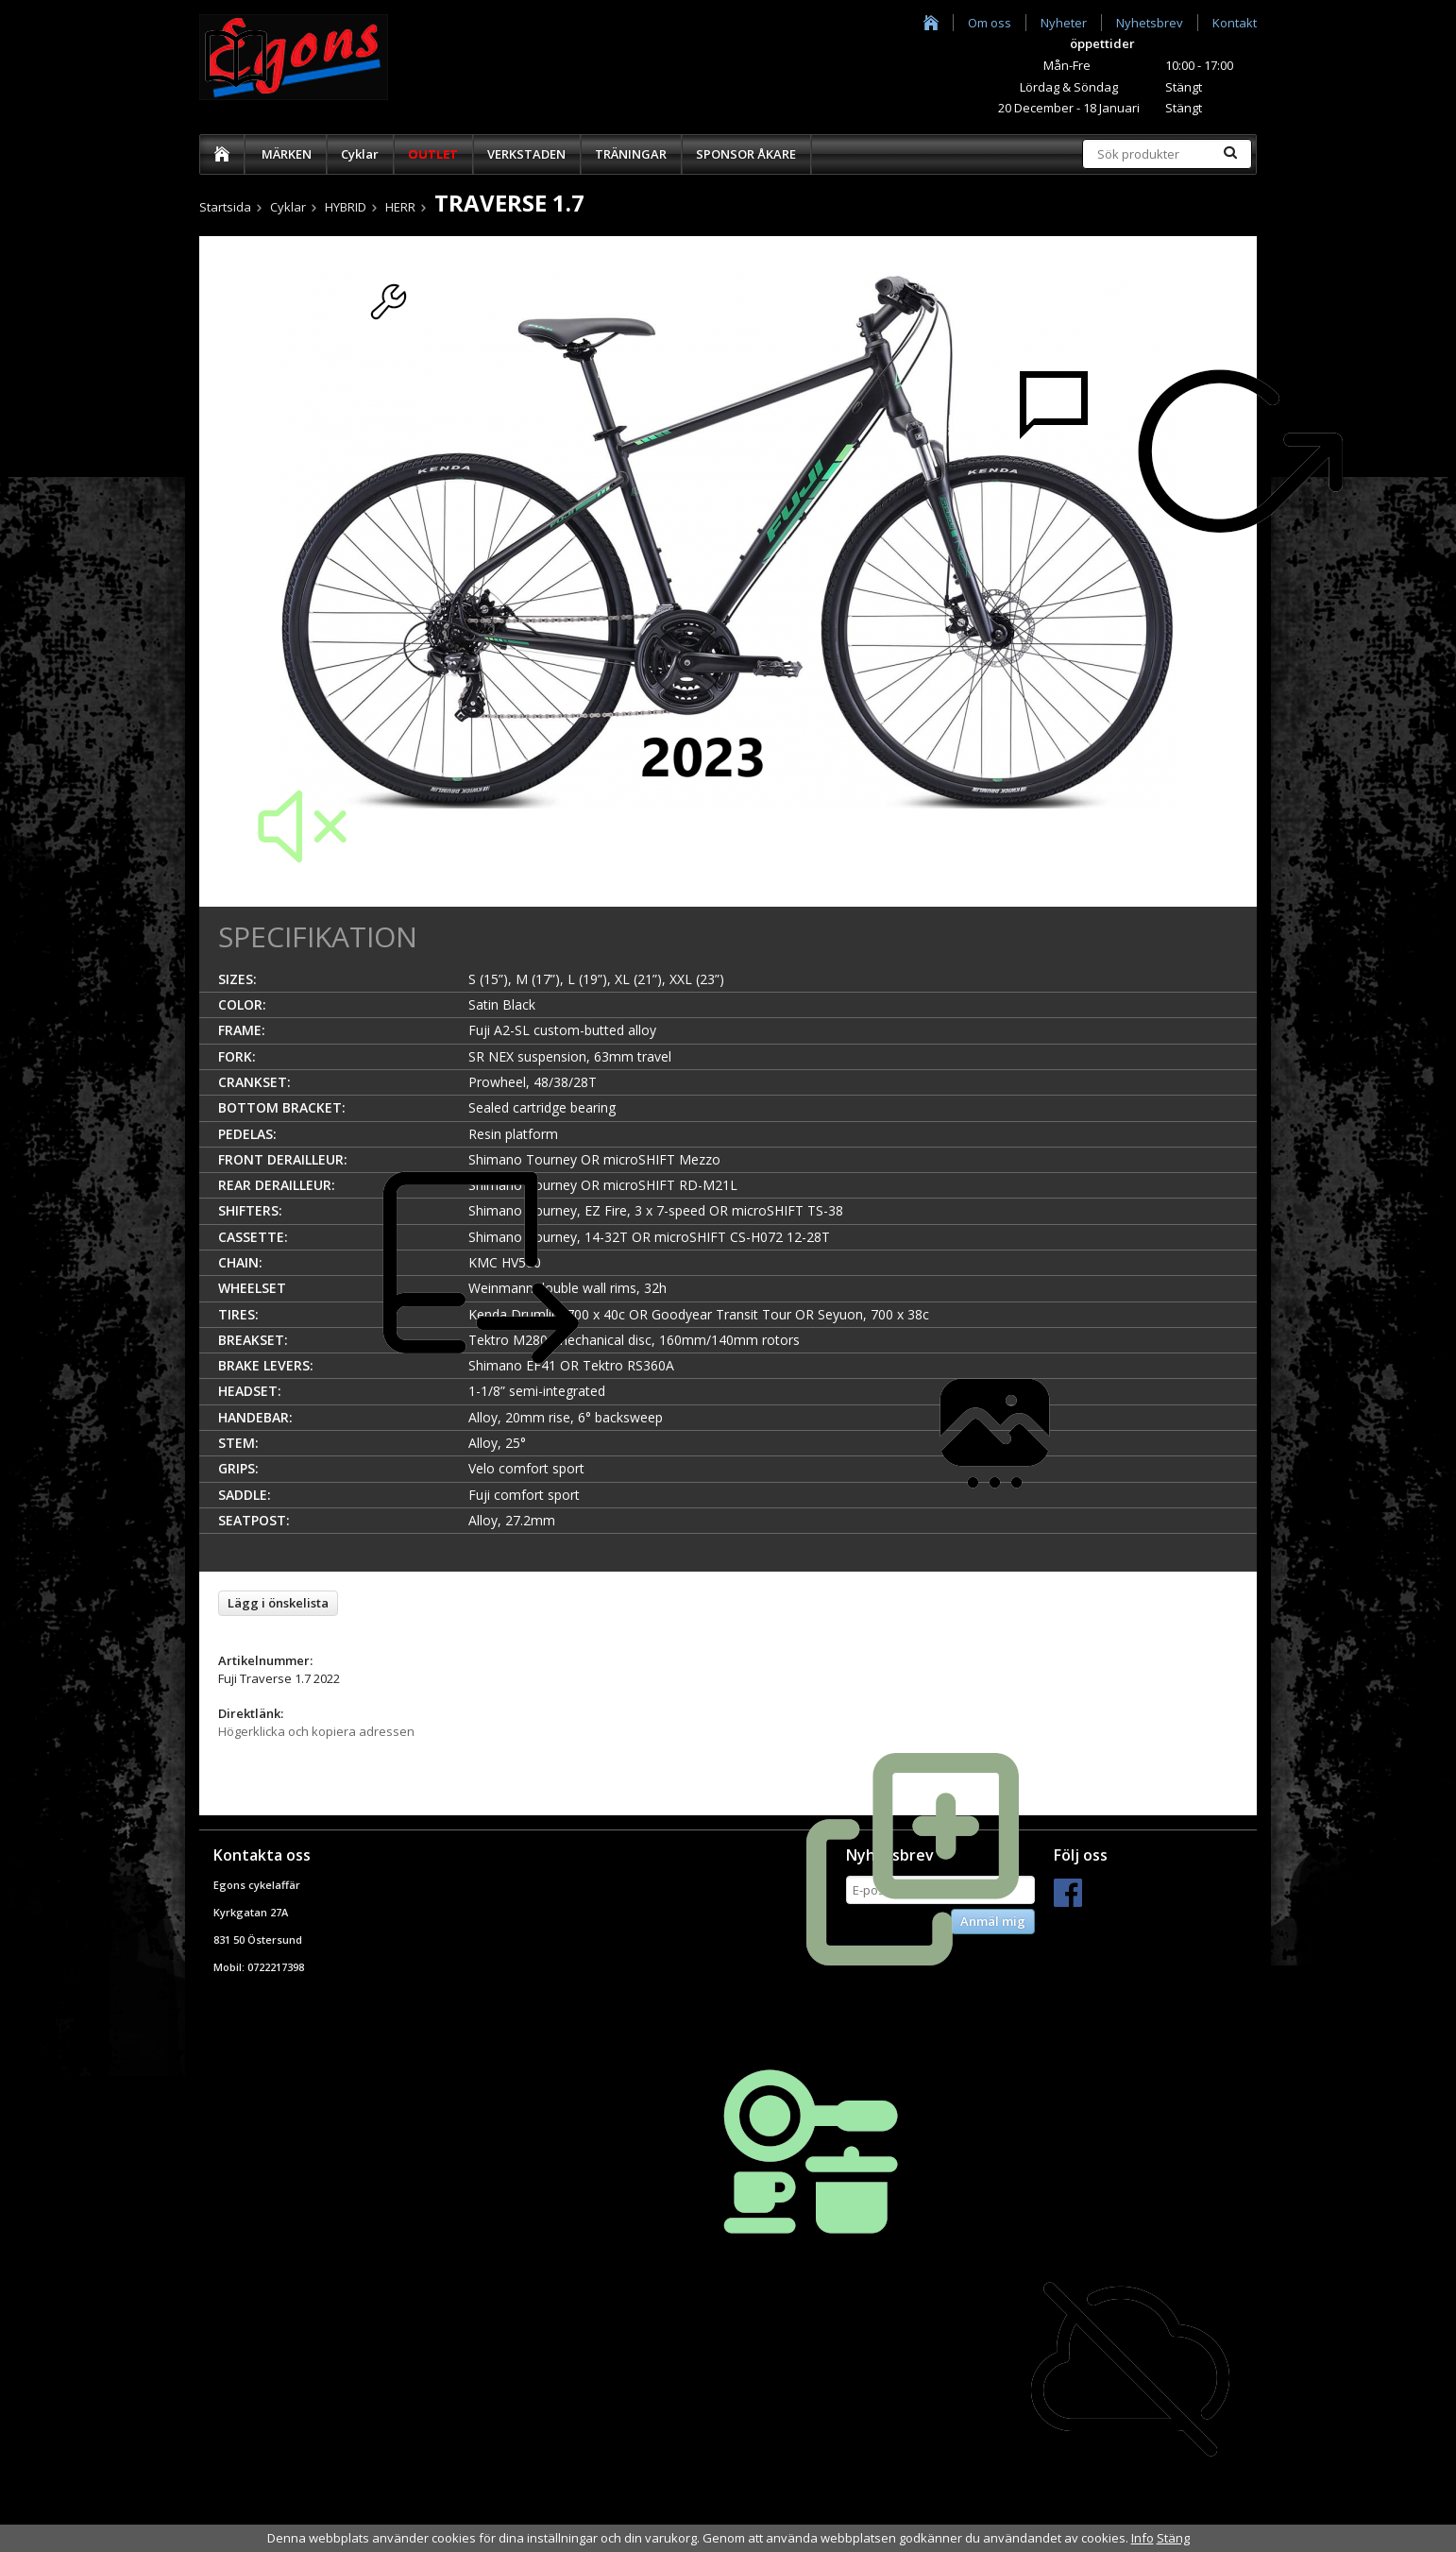 This screenshot has height=2552, width=1456. I want to click on access settings or preferences, so click(388, 301).